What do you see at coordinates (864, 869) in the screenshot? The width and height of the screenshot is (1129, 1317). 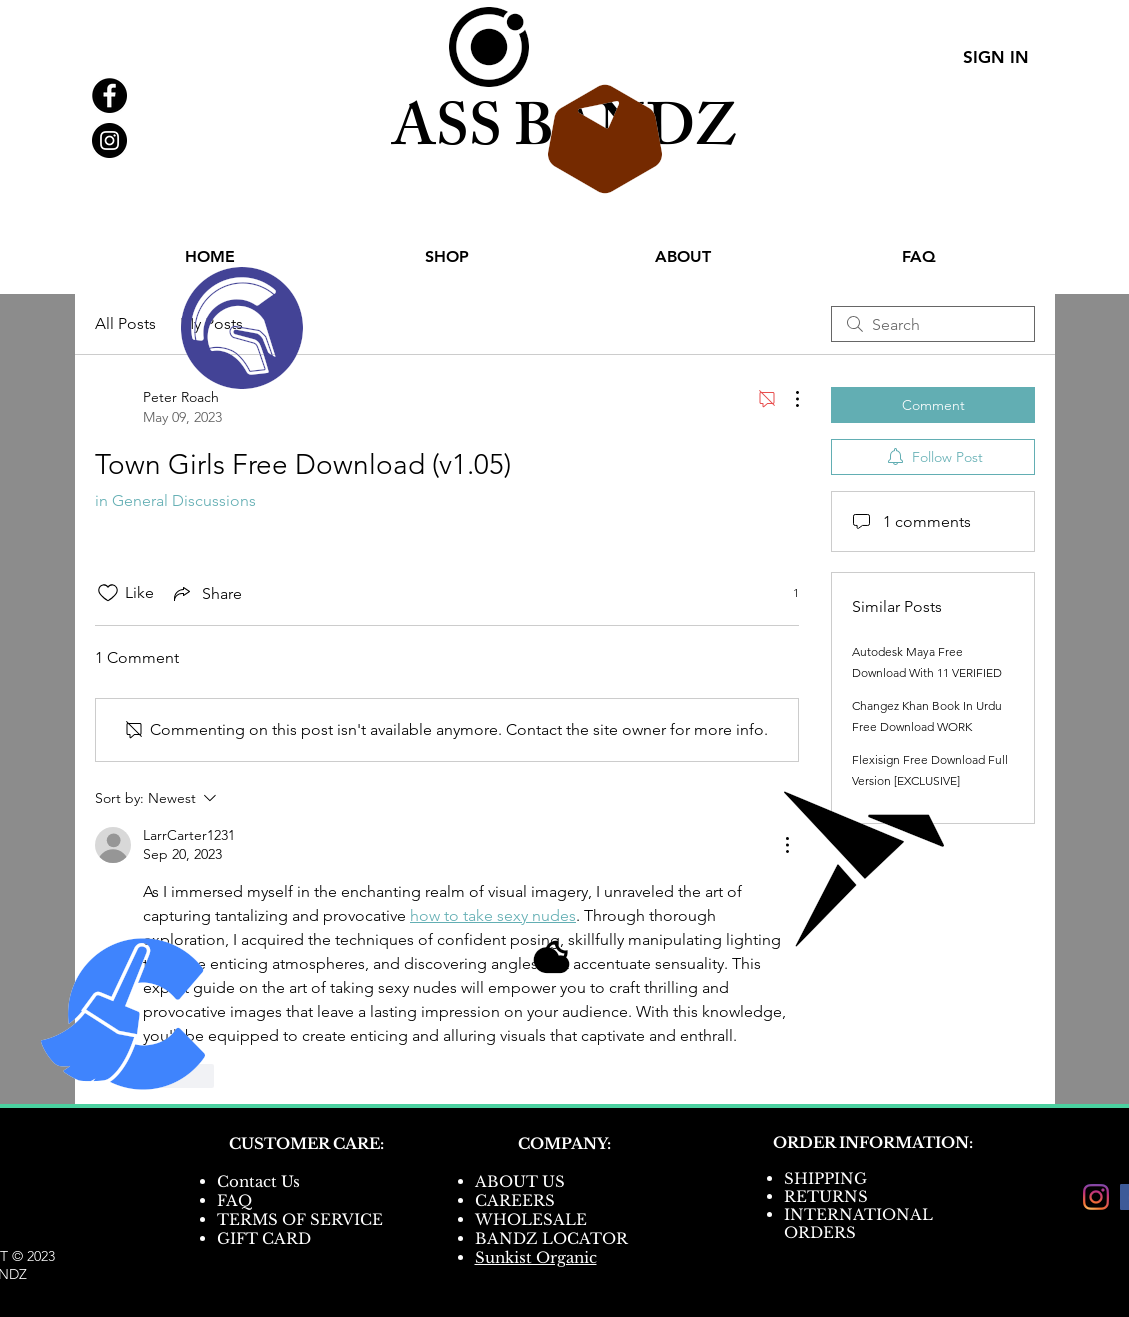 I see `open snapcraft app store` at bounding box center [864, 869].